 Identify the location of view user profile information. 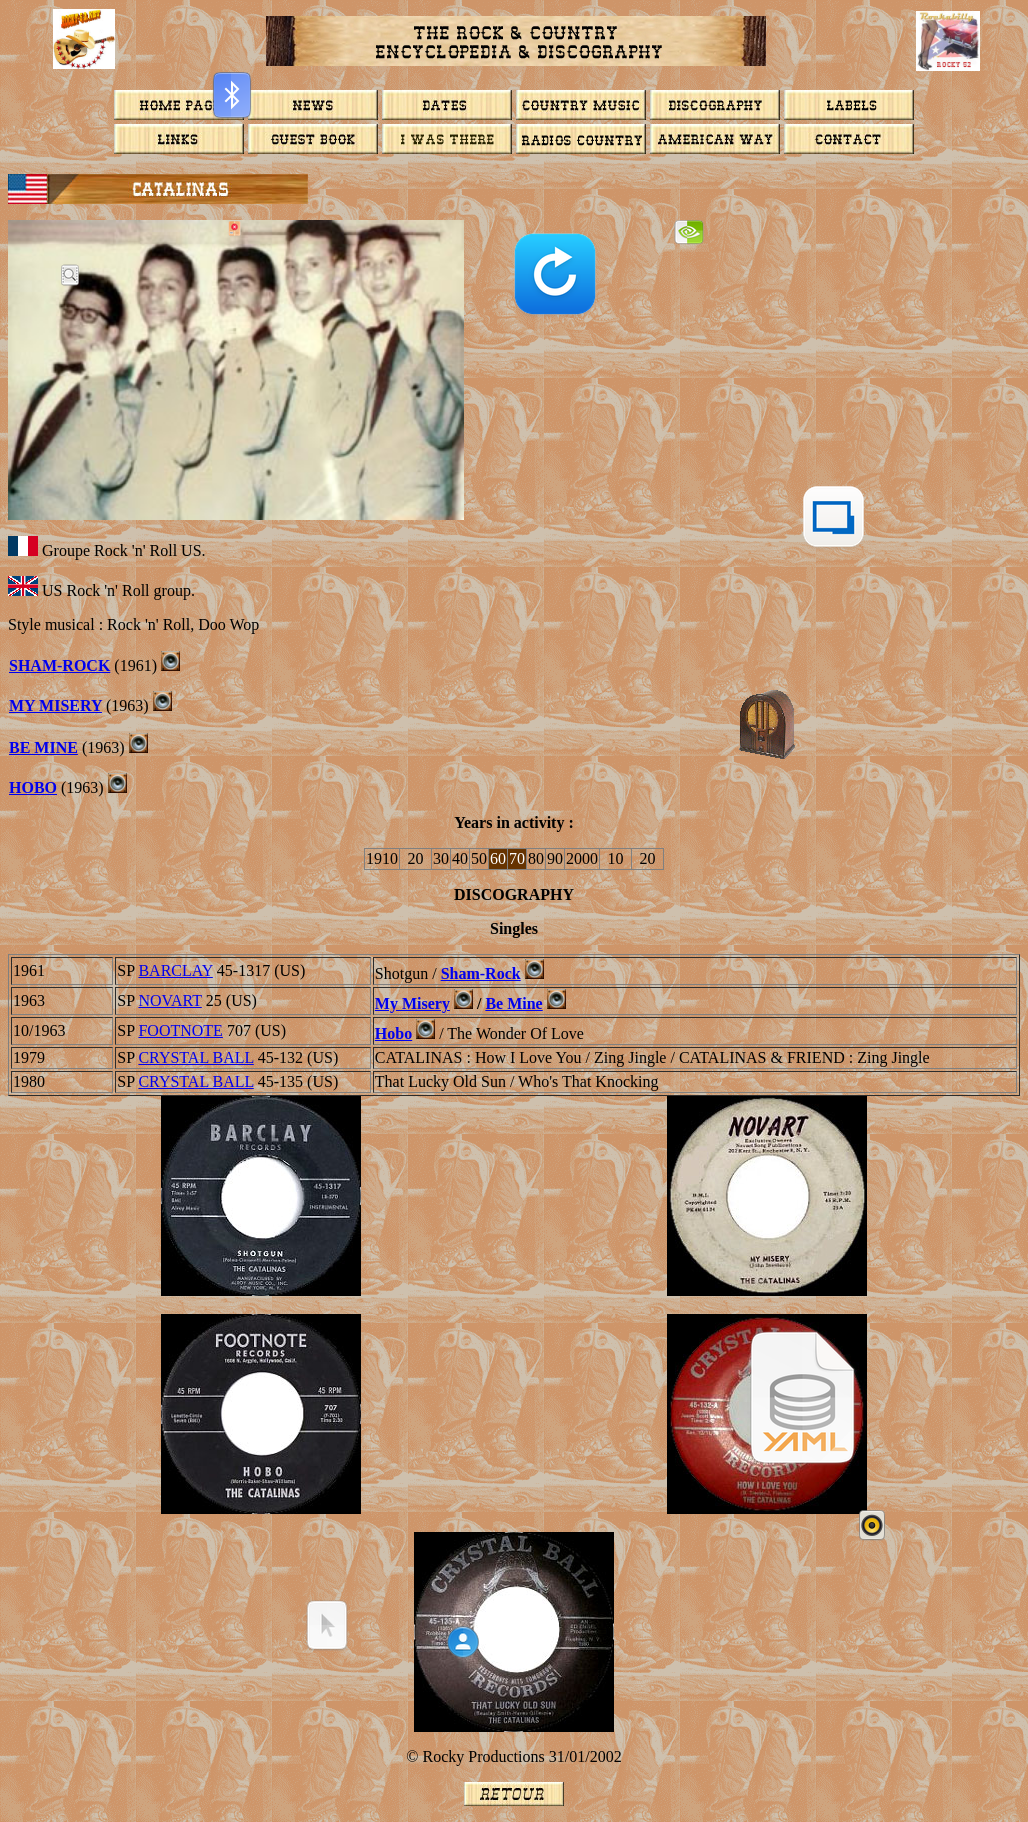
(463, 1642).